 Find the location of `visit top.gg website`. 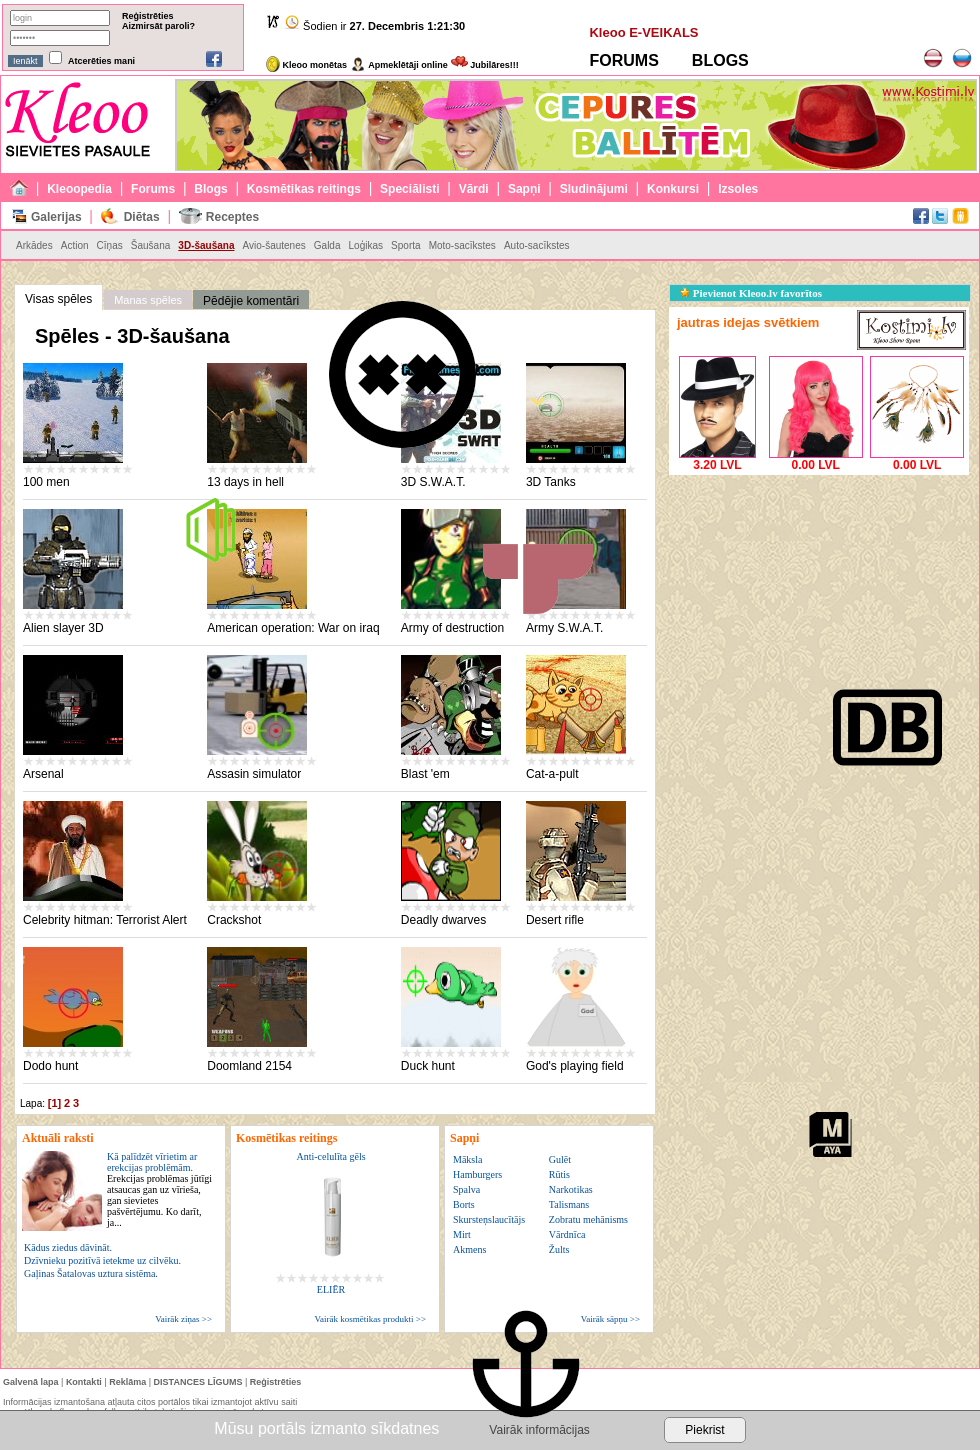

visit top.gg website is located at coordinates (538, 579).